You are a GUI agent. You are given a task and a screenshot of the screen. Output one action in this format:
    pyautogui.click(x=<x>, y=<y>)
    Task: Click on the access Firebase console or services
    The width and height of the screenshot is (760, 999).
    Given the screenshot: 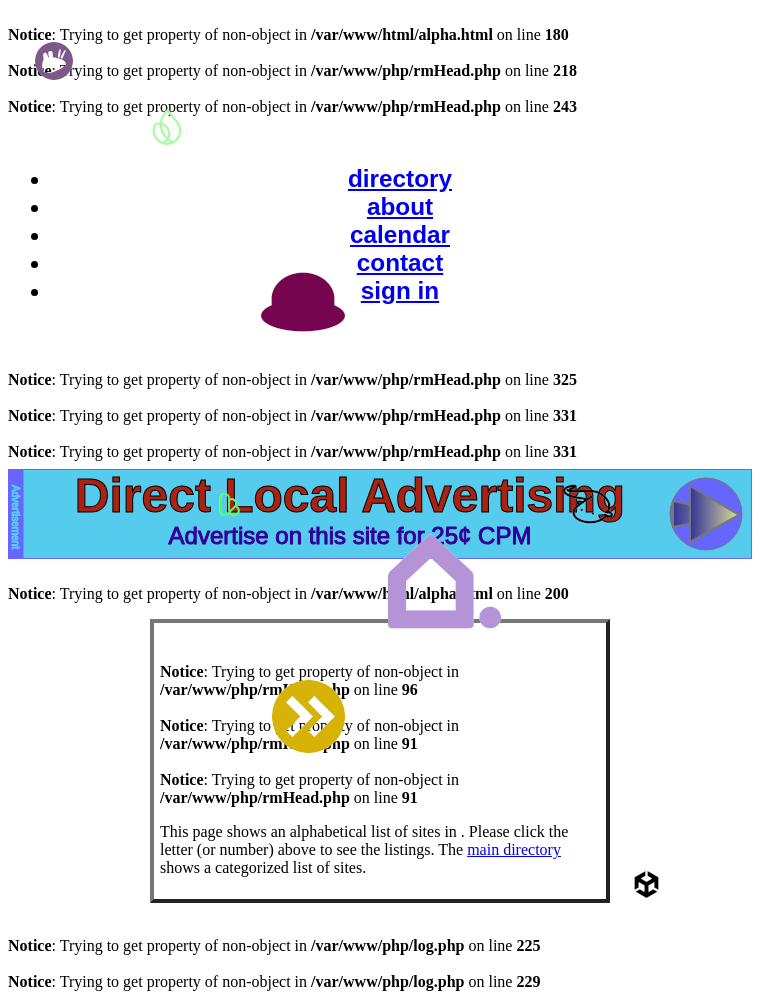 What is the action you would take?
    pyautogui.click(x=167, y=127)
    